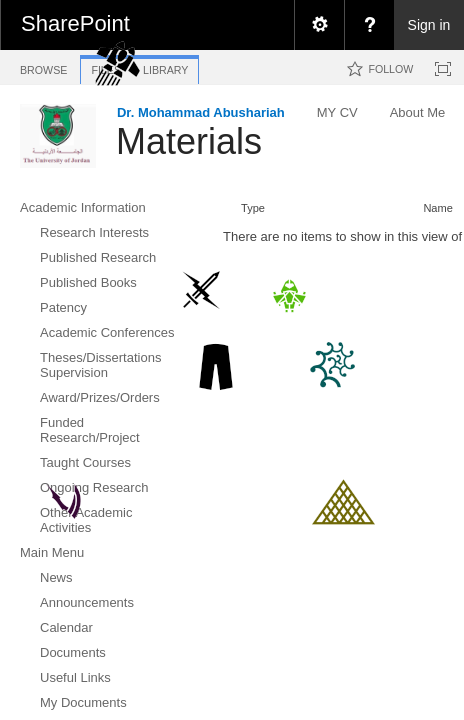 This screenshot has height=720, width=464. Describe the element at coordinates (332, 364) in the screenshot. I see `decorative flourish or ornamental design element` at that location.